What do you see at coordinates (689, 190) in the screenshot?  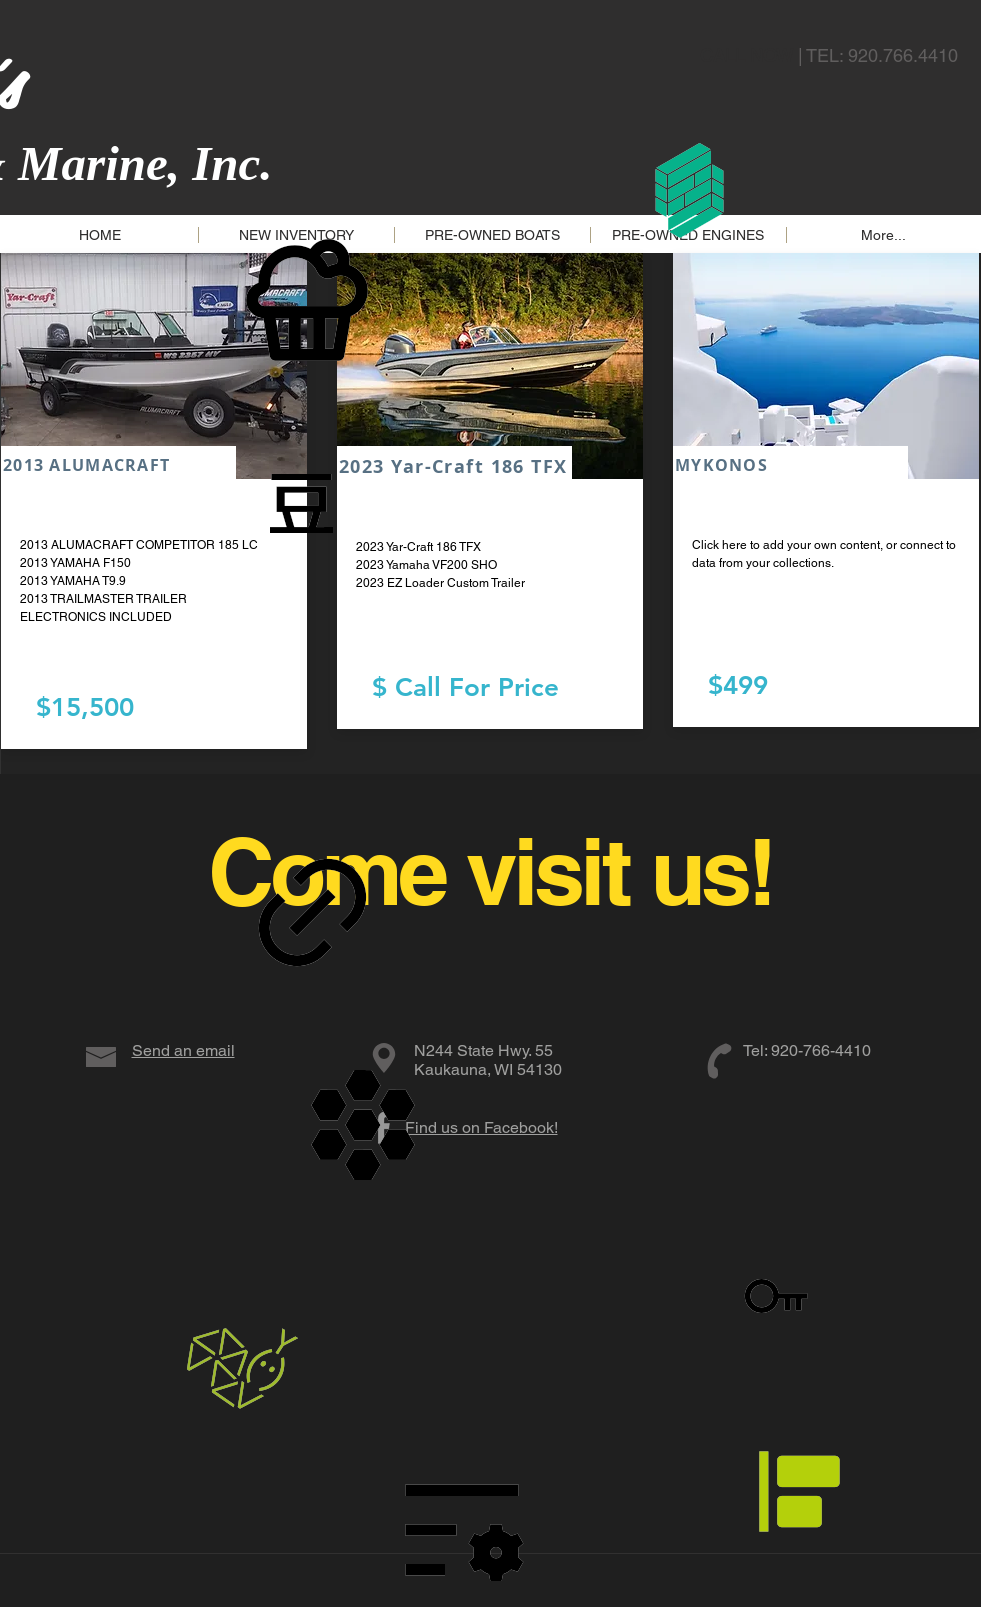 I see `Formik library logo` at bounding box center [689, 190].